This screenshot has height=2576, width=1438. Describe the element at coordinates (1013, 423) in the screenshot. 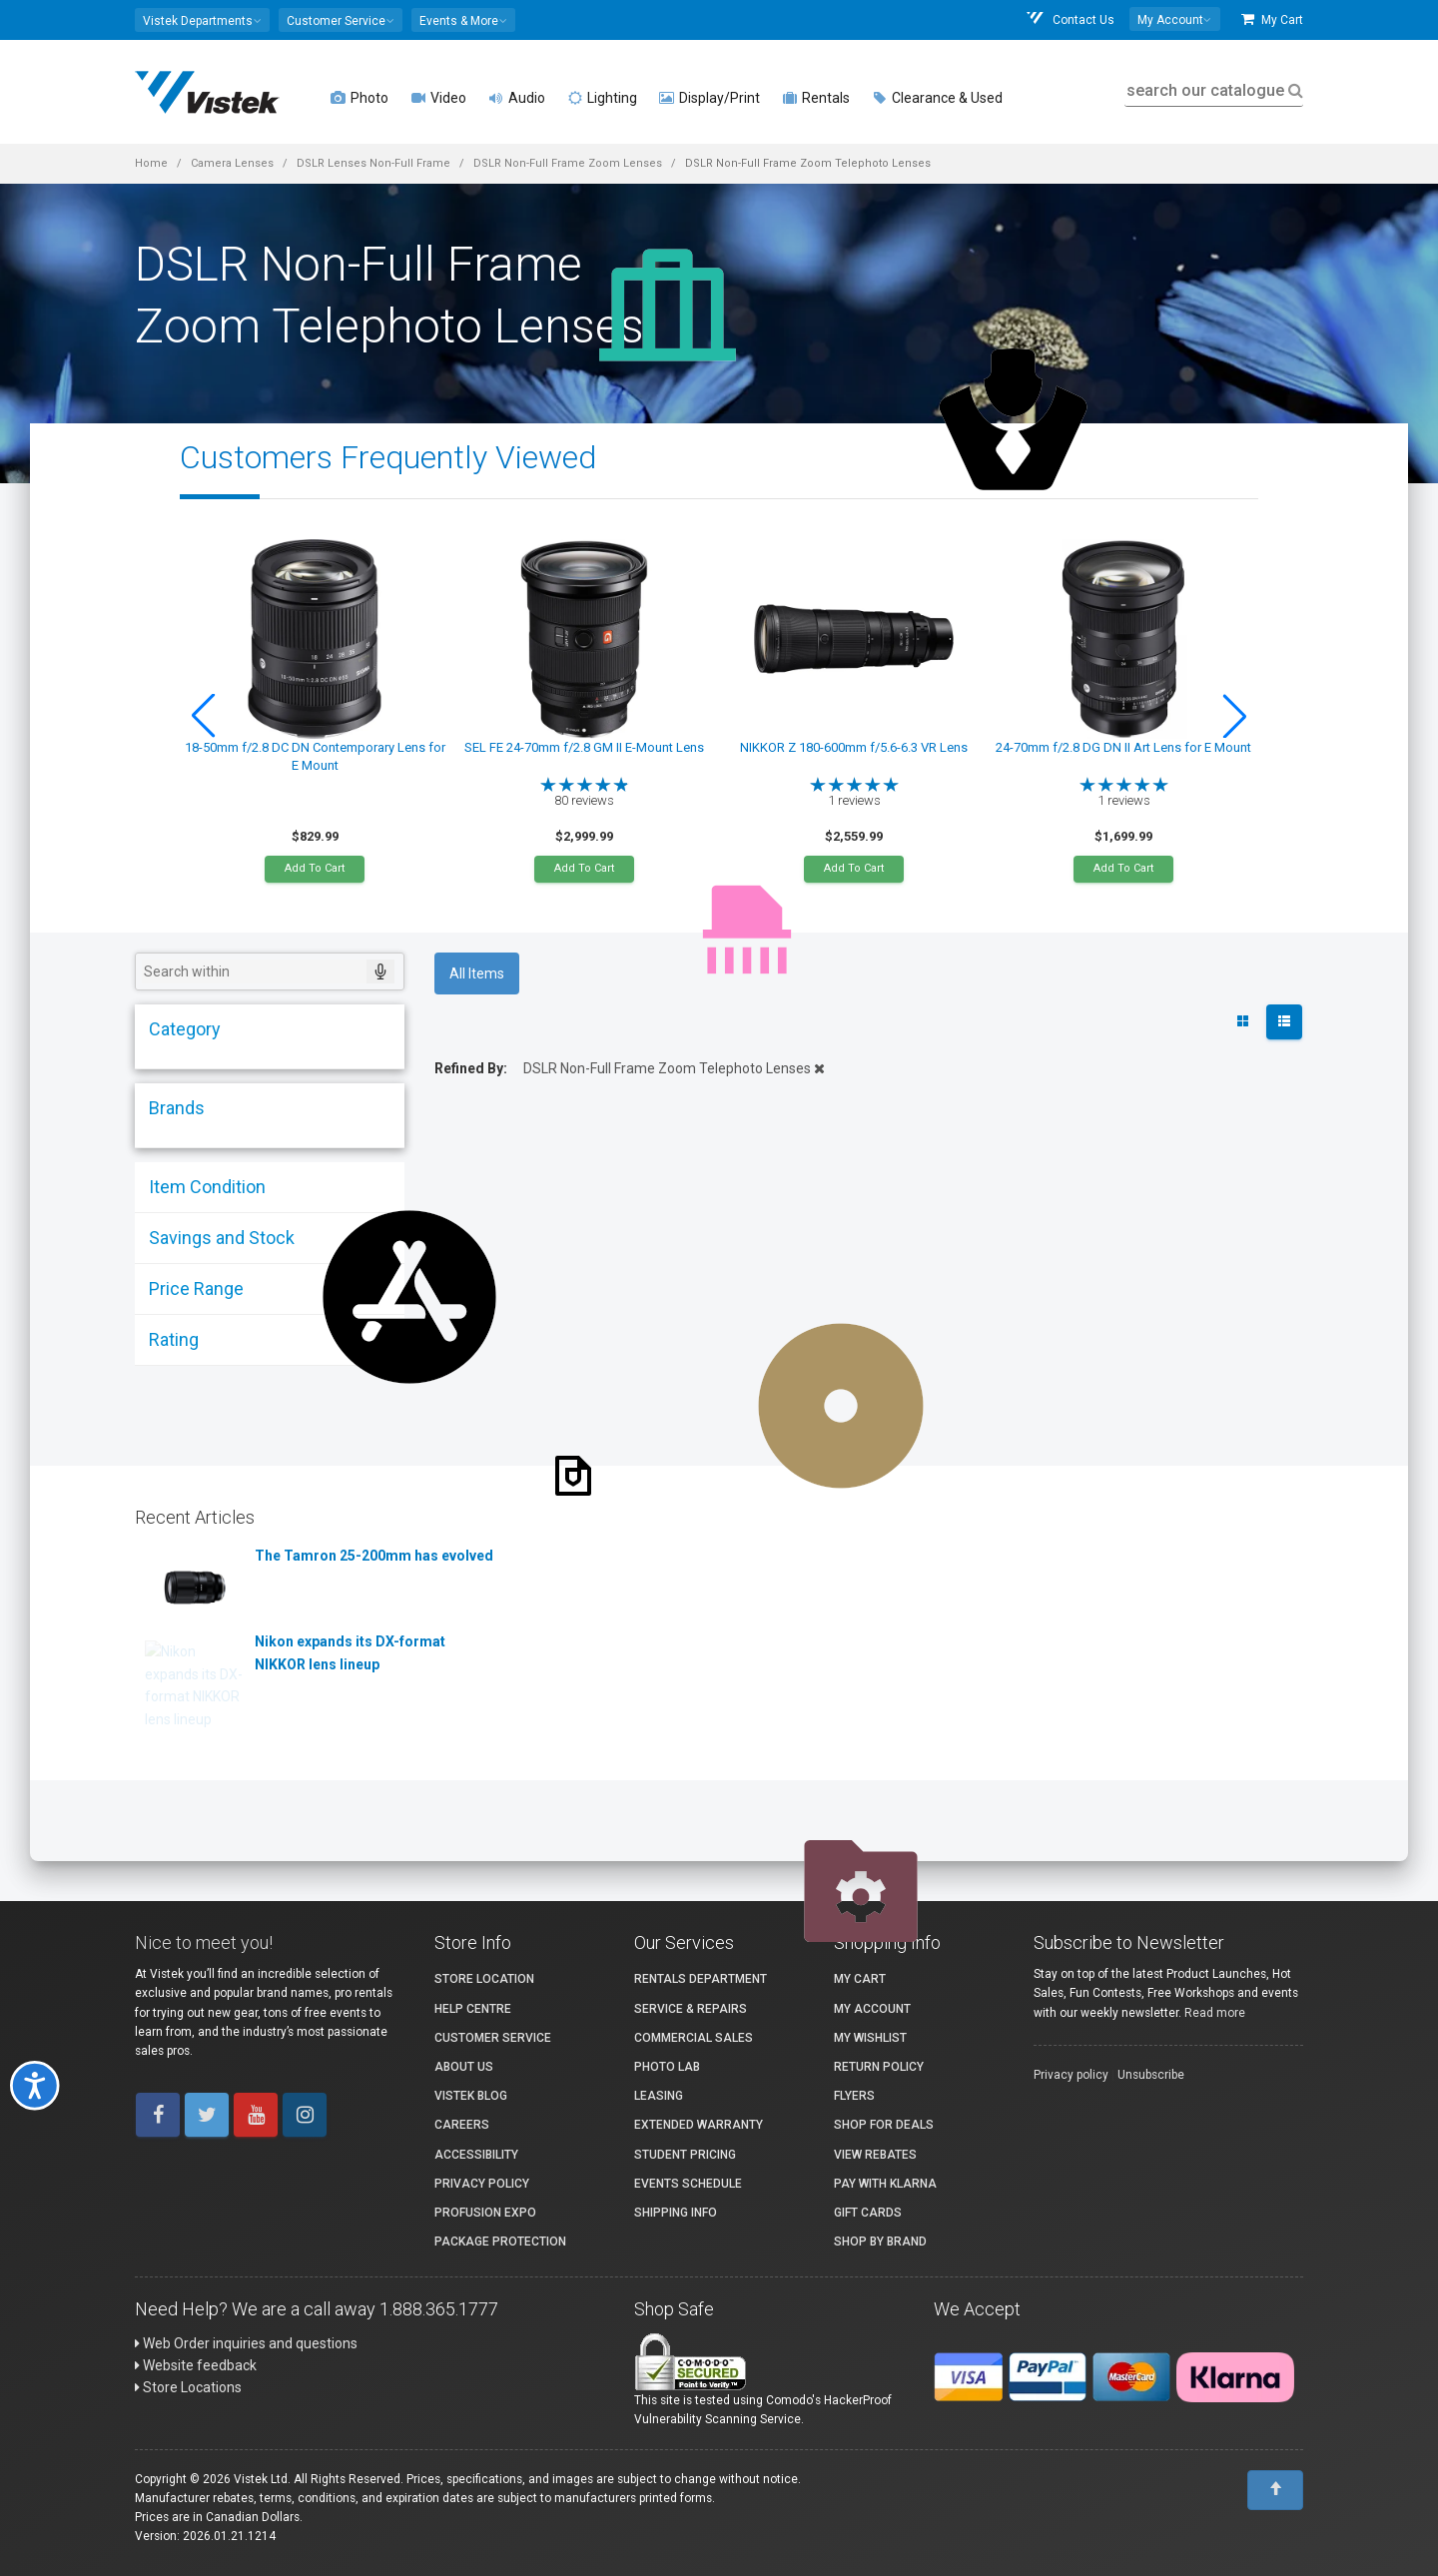

I see `browse jewelry or accessories` at that location.